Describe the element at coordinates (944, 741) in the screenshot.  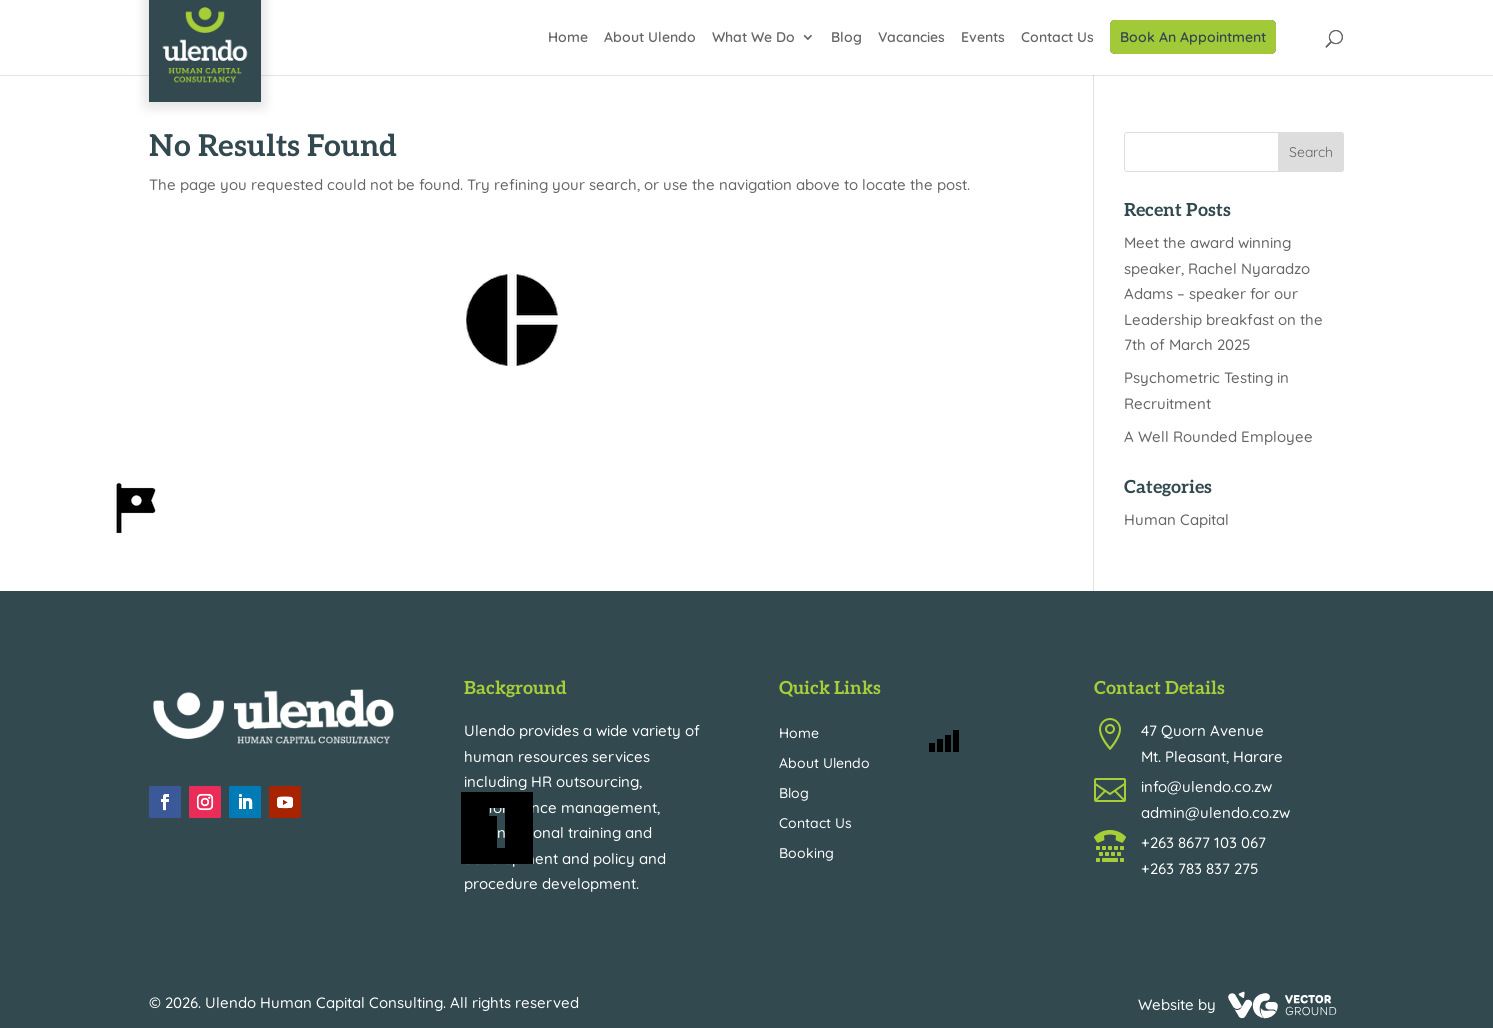
I see `indicates cellular network signal strength` at that location.